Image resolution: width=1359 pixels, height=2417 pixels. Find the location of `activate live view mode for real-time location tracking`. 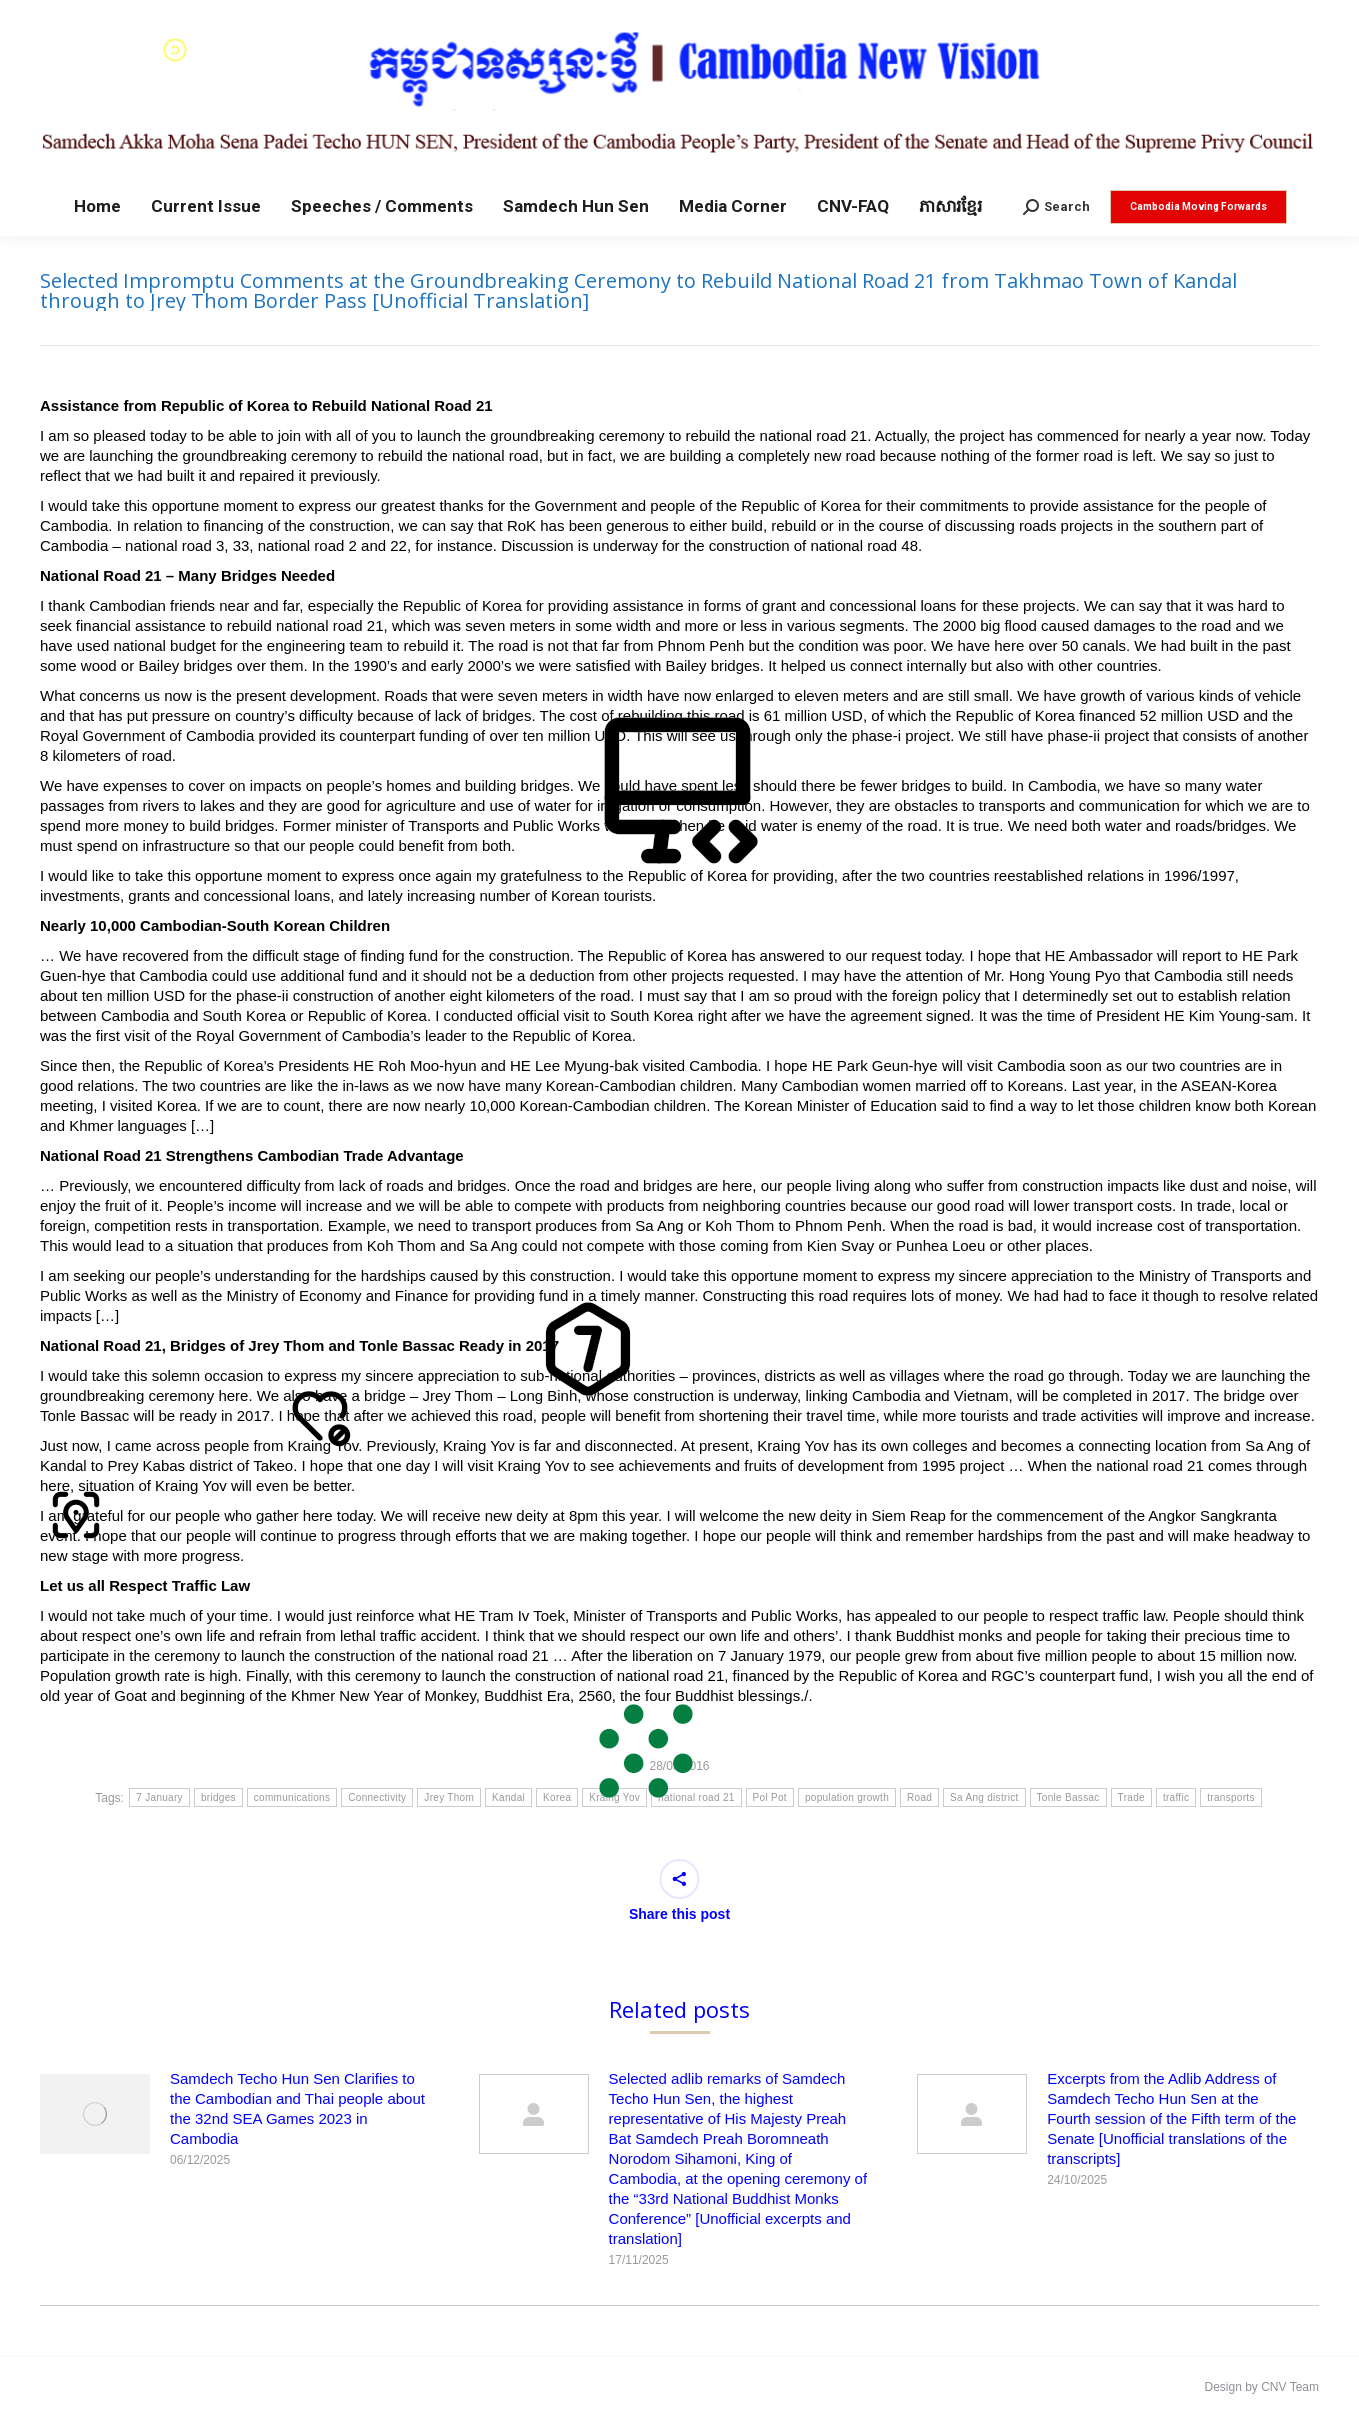

activate live view mode for real-time location tracking is located at coordinates (76, 1515).